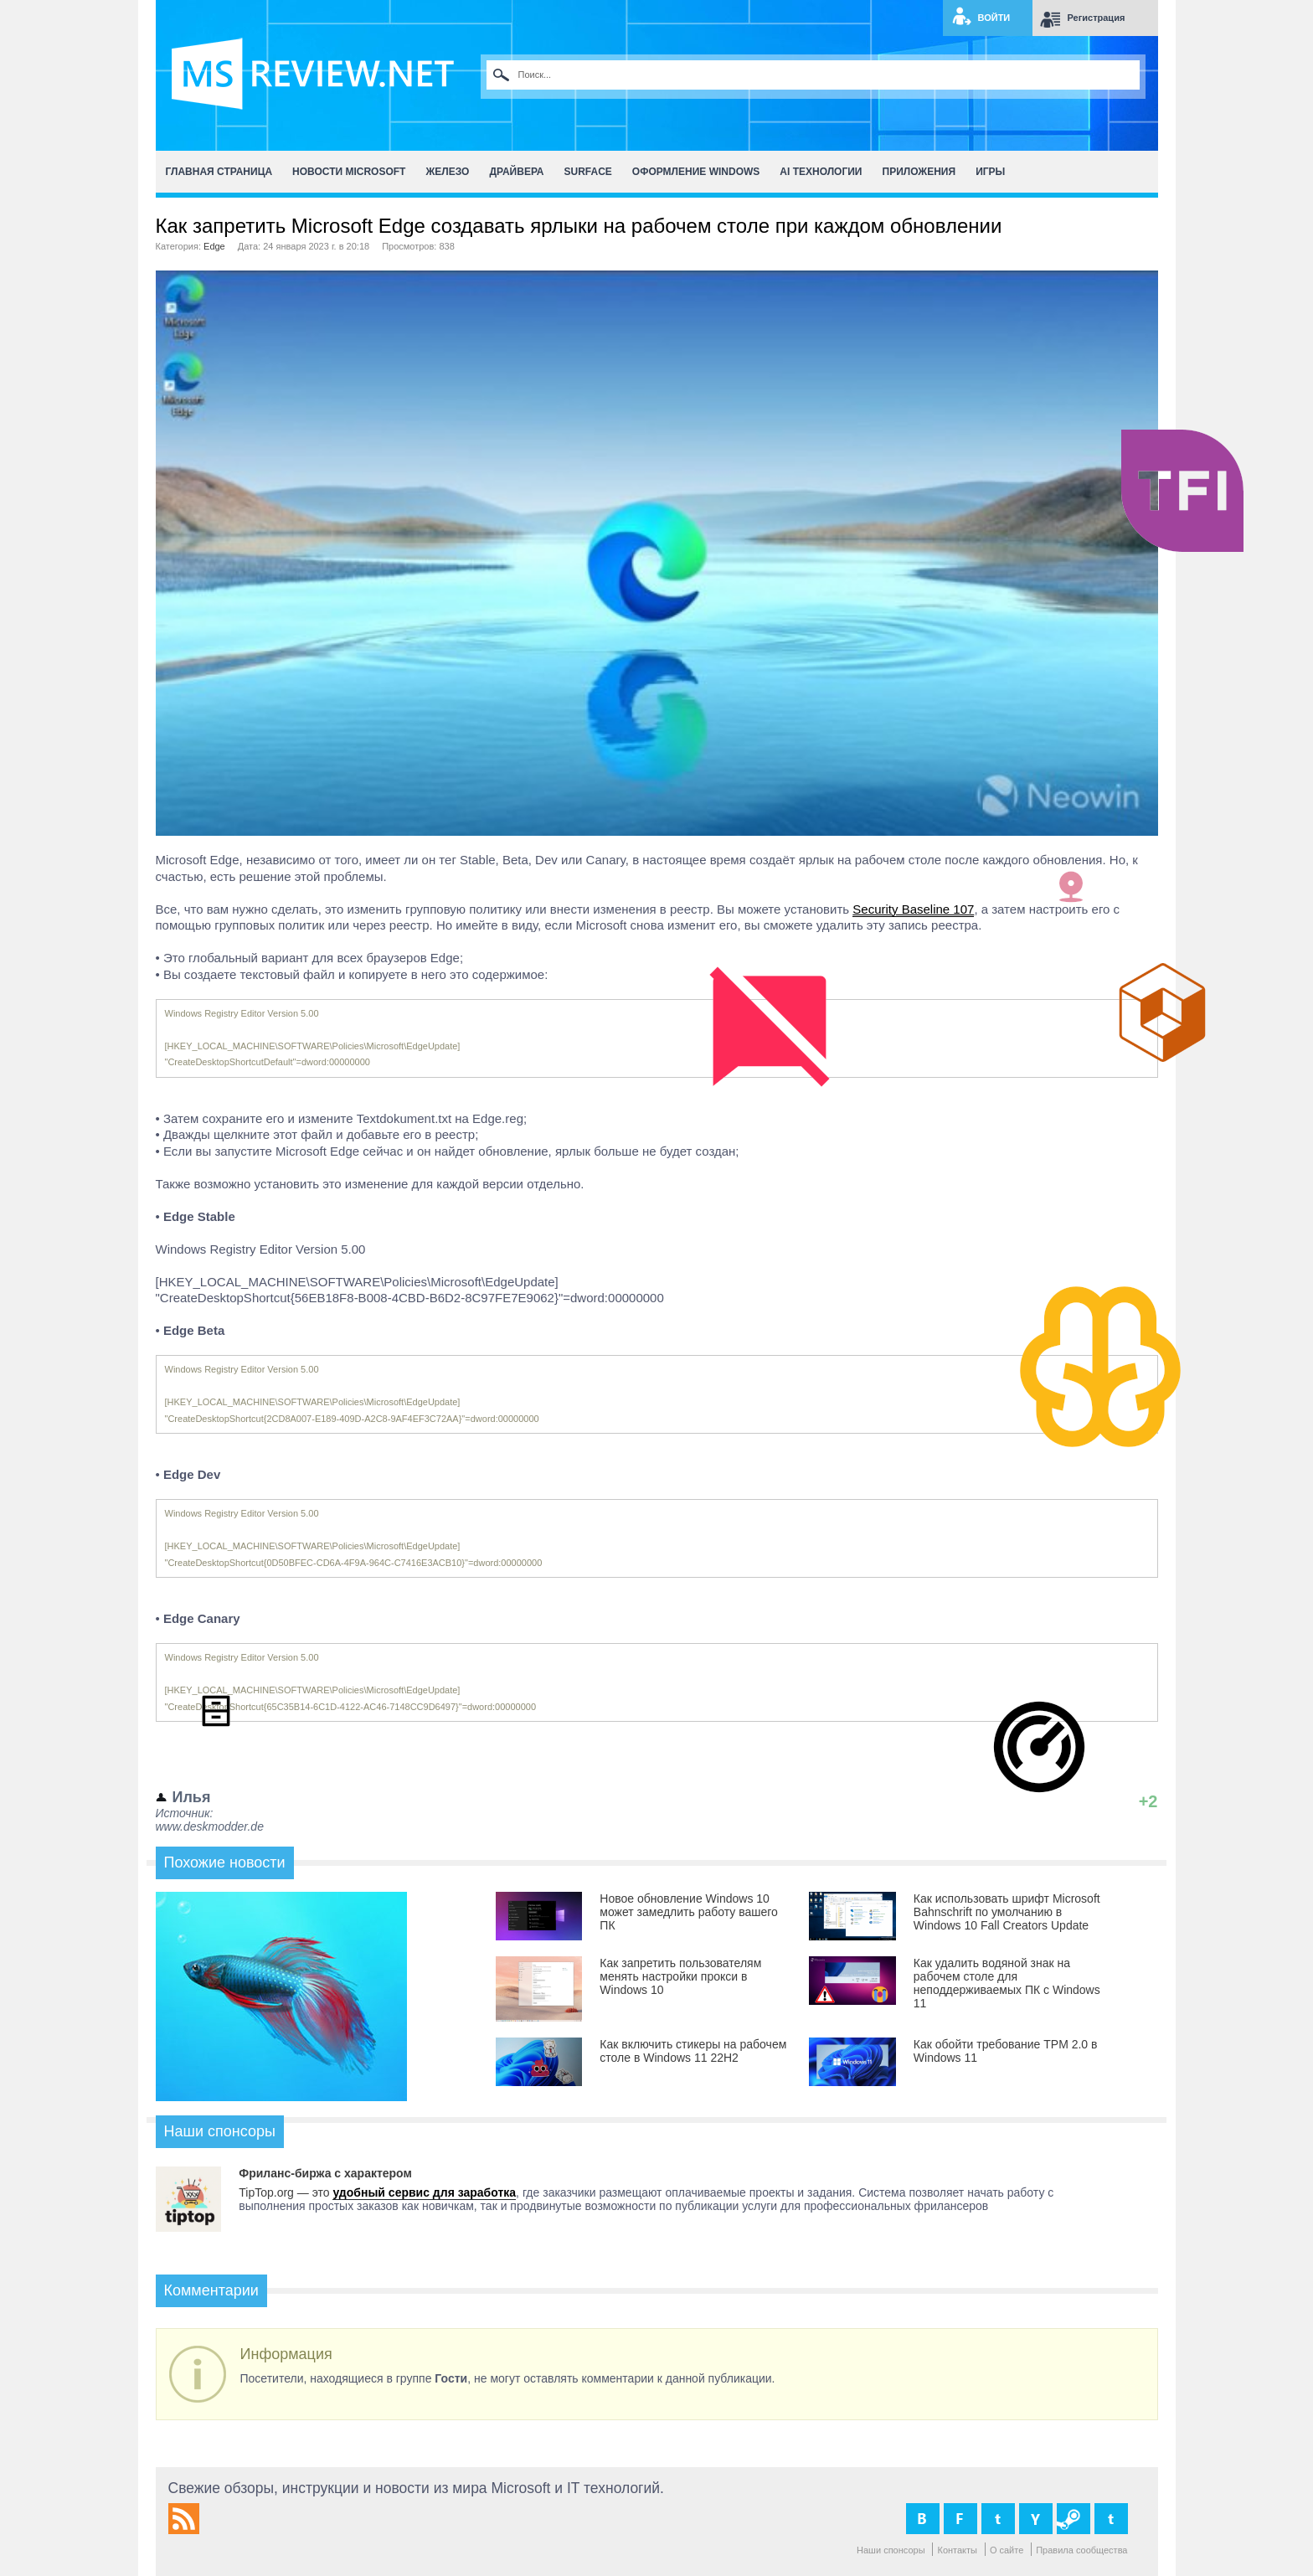  Describe the element at coordinates (770, 1027) in the screenshot. I see `mute or disable chat notifications` at that location.